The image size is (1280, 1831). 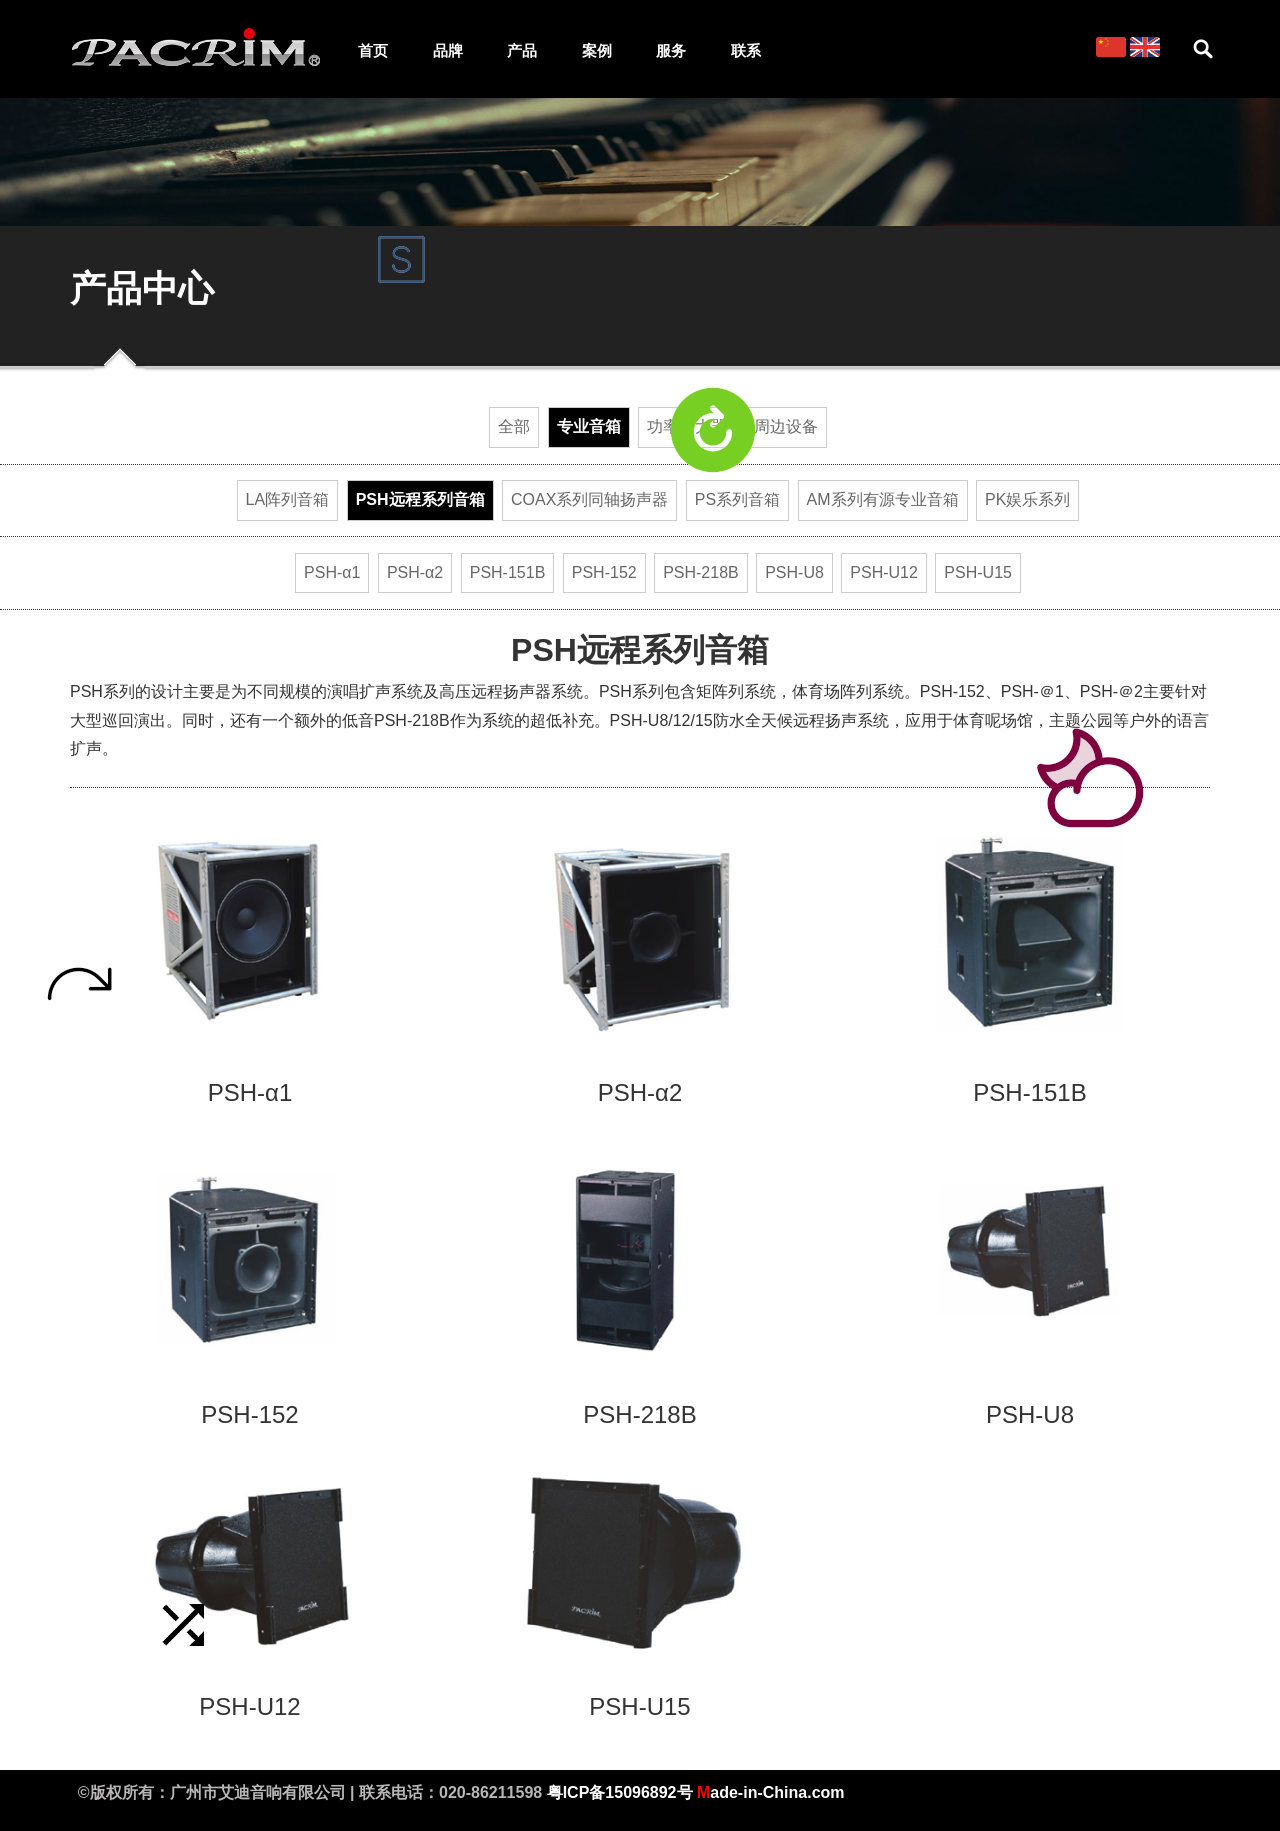 I want to click on shuffle playlist or queue order, so click(x=183, y=1625).